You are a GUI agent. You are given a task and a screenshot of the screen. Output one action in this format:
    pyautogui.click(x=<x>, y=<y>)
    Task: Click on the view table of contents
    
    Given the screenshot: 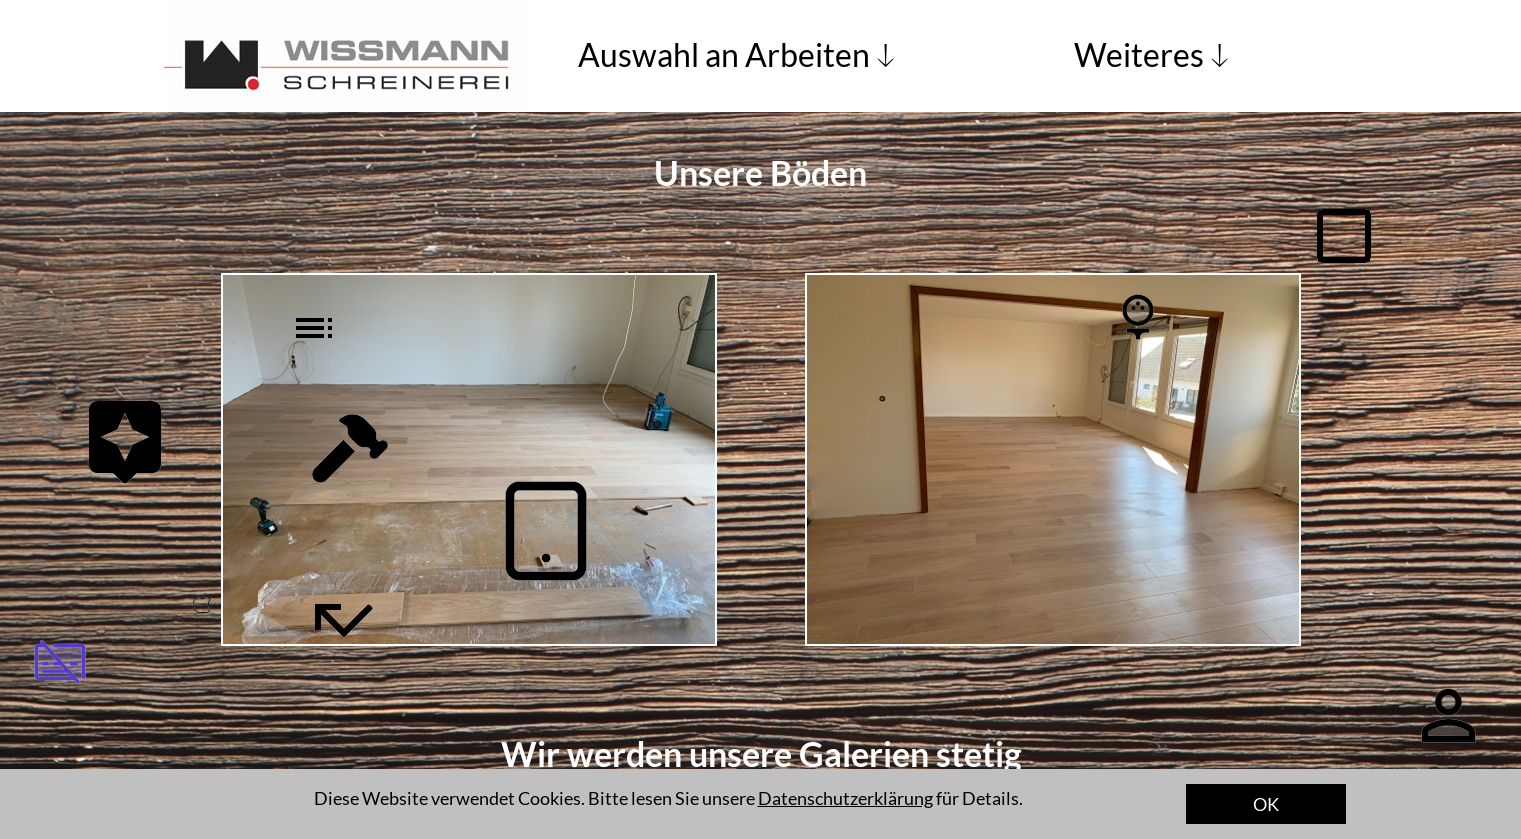 What is the action you would take?
    pyautogui.click(x=314, y=328)
    